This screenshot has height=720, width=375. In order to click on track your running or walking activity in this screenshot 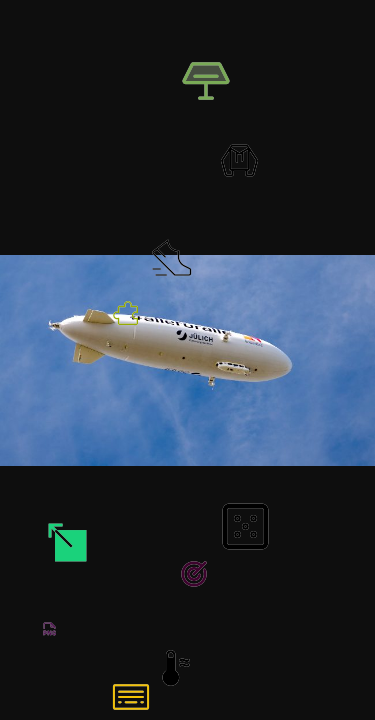, I will do `click(171, 260)`.